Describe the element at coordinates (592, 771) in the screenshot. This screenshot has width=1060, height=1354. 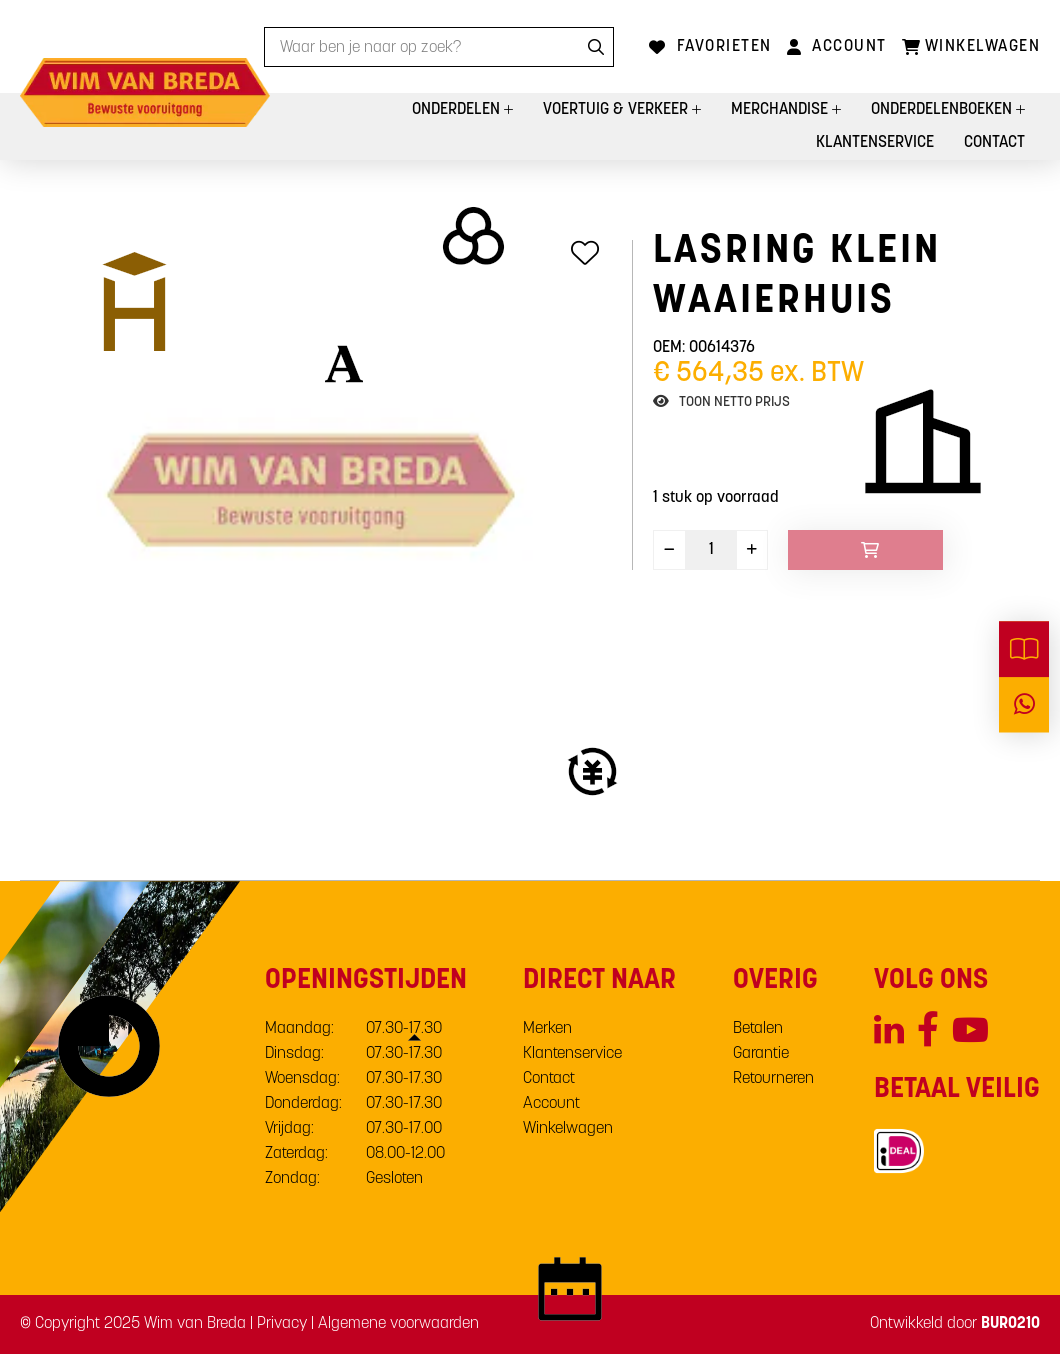
I see `convert currency to Chinese yuan (CNY)` at that location.